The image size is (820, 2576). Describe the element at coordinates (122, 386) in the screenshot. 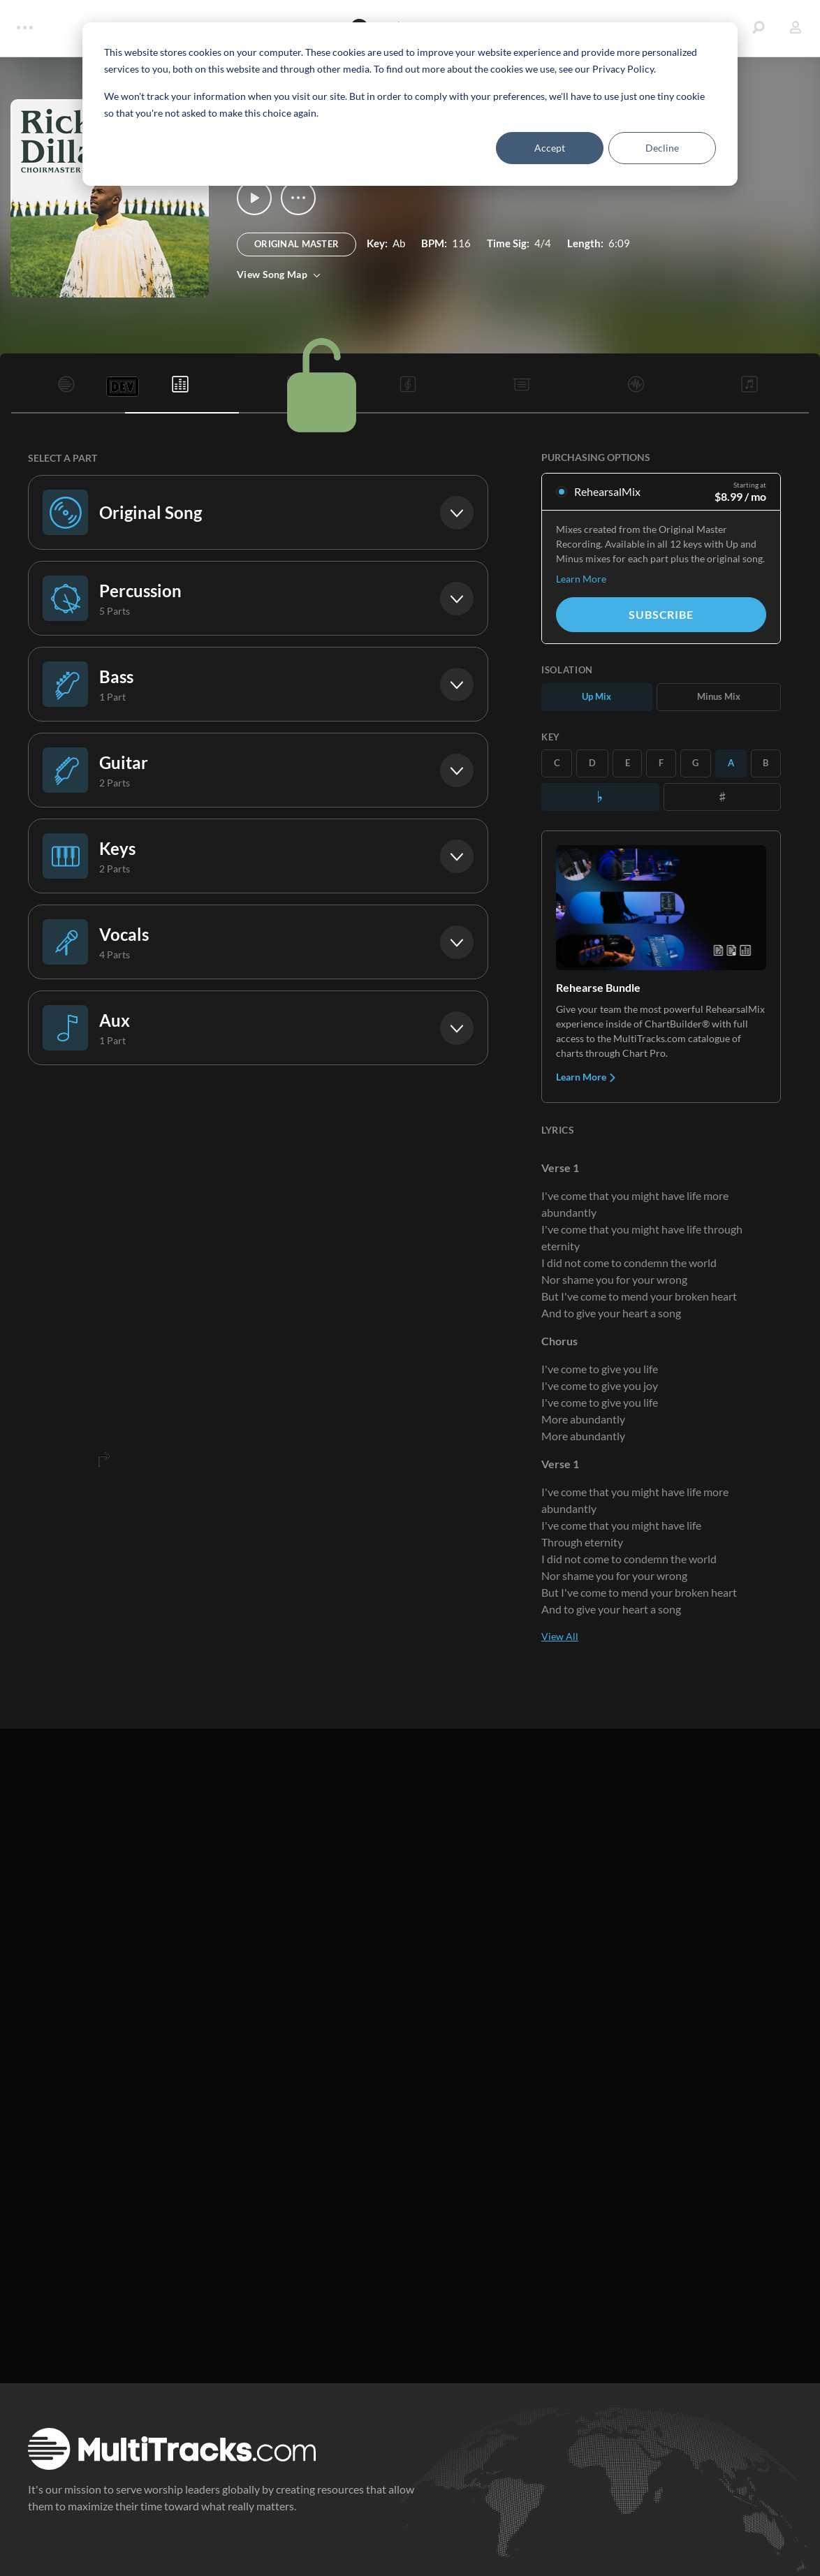

I see `link to dev.to profile or account` at that location.